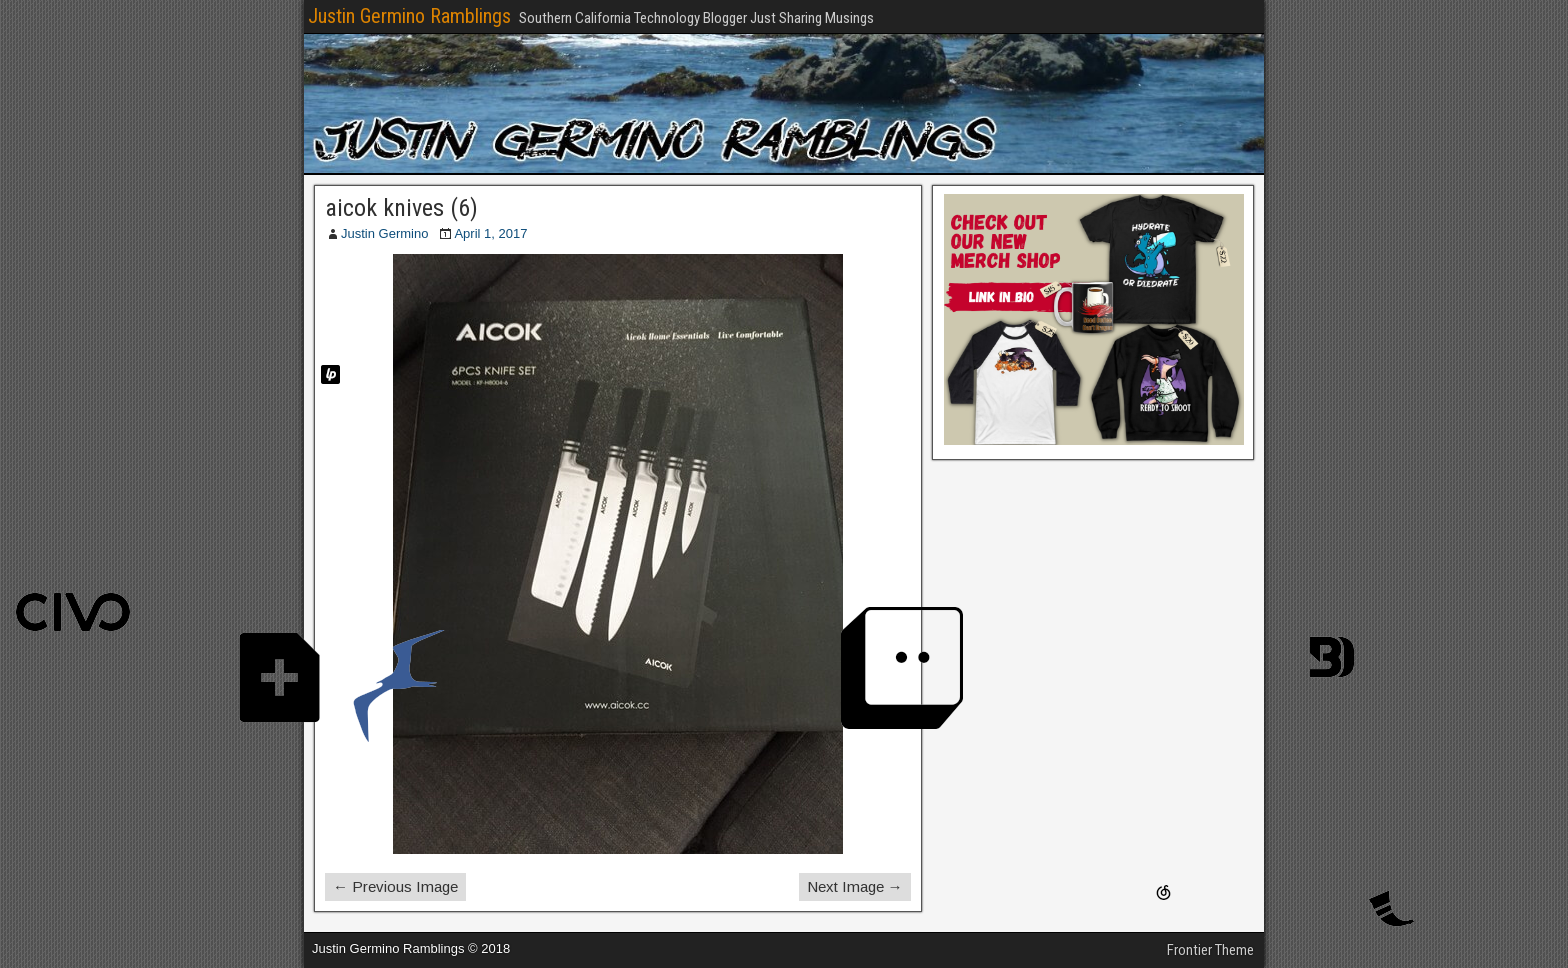  I want to click on open BetterDiscord settings, so click(1332, 657).